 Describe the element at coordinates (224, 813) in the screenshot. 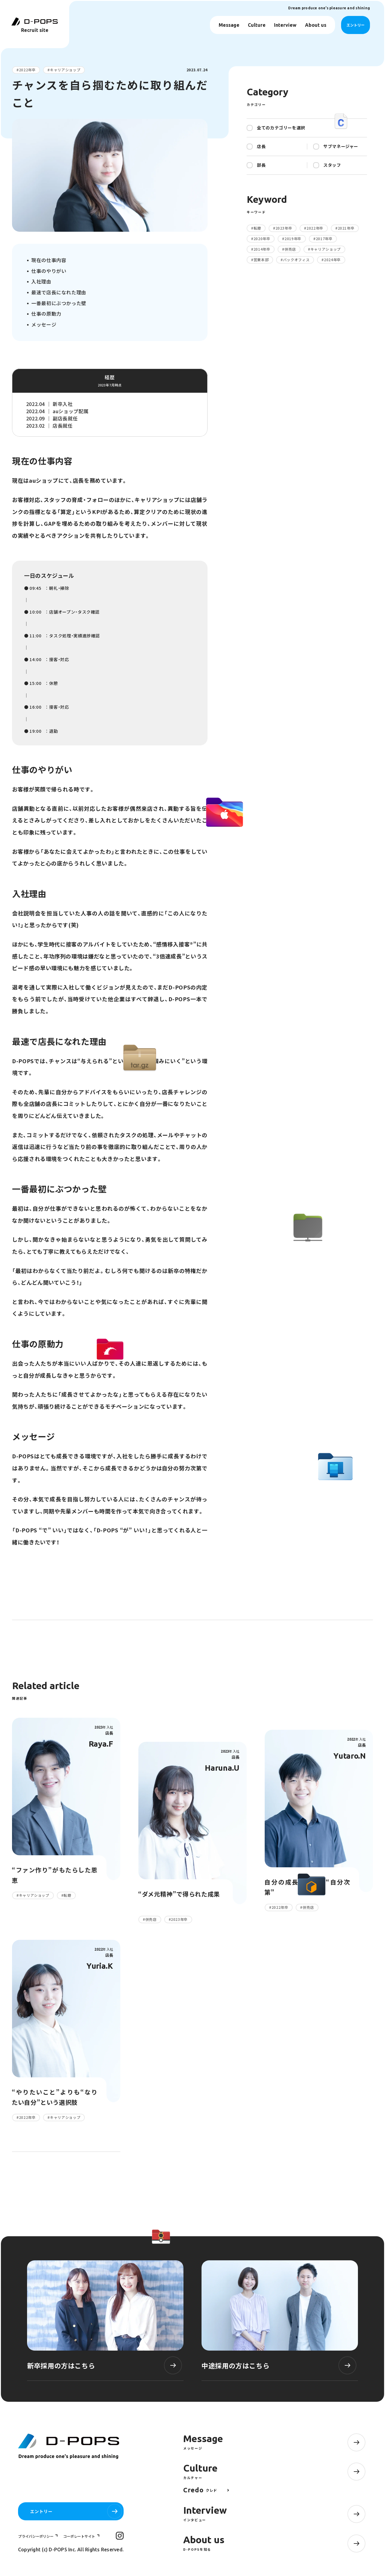

I see `open folder in macos big sur style` at that location.